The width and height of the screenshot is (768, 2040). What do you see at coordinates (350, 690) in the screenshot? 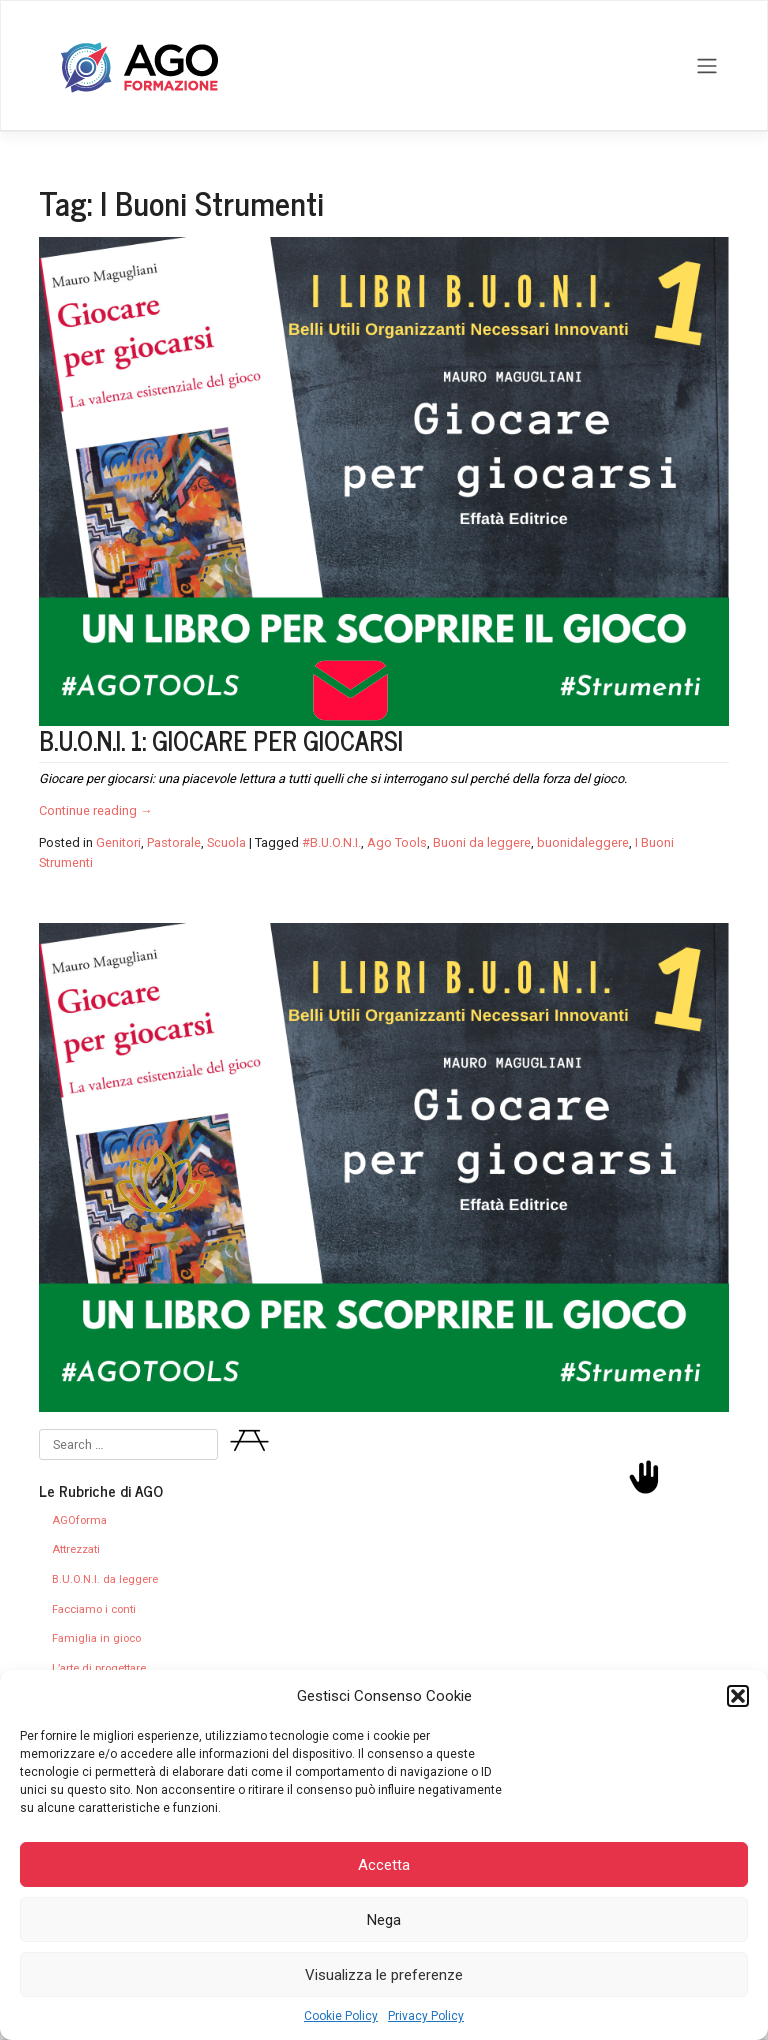
I see `open your email inbox` at bounding box center [350, 690].